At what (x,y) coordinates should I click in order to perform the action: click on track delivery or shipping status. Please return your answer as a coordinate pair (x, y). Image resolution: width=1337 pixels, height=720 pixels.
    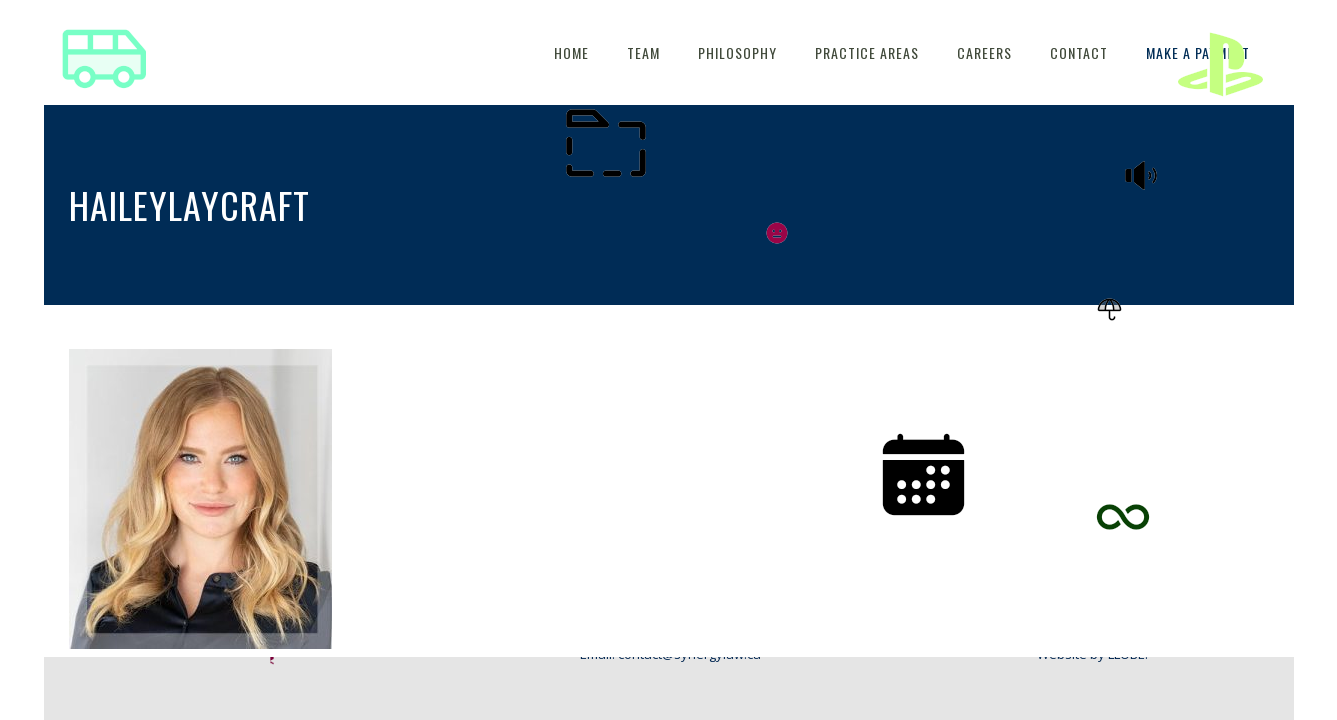
    Looking at the image, I should click on (101, 57).